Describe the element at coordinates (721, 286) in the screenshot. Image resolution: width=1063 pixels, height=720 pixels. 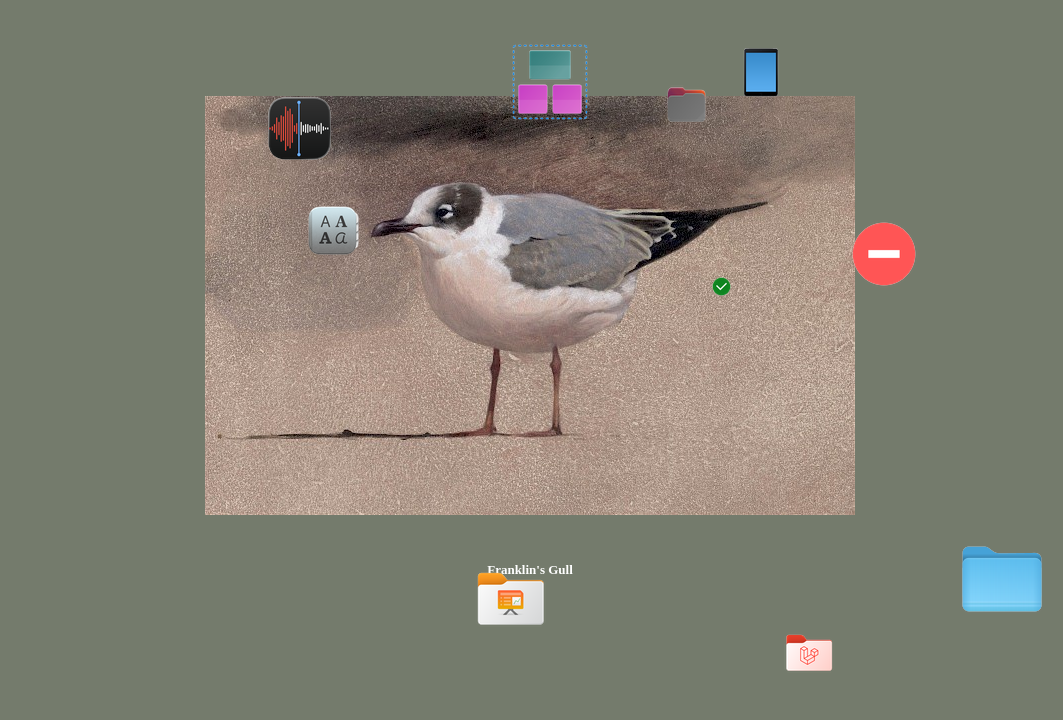
I see `indicates dropbox file is fully synced` at that location.